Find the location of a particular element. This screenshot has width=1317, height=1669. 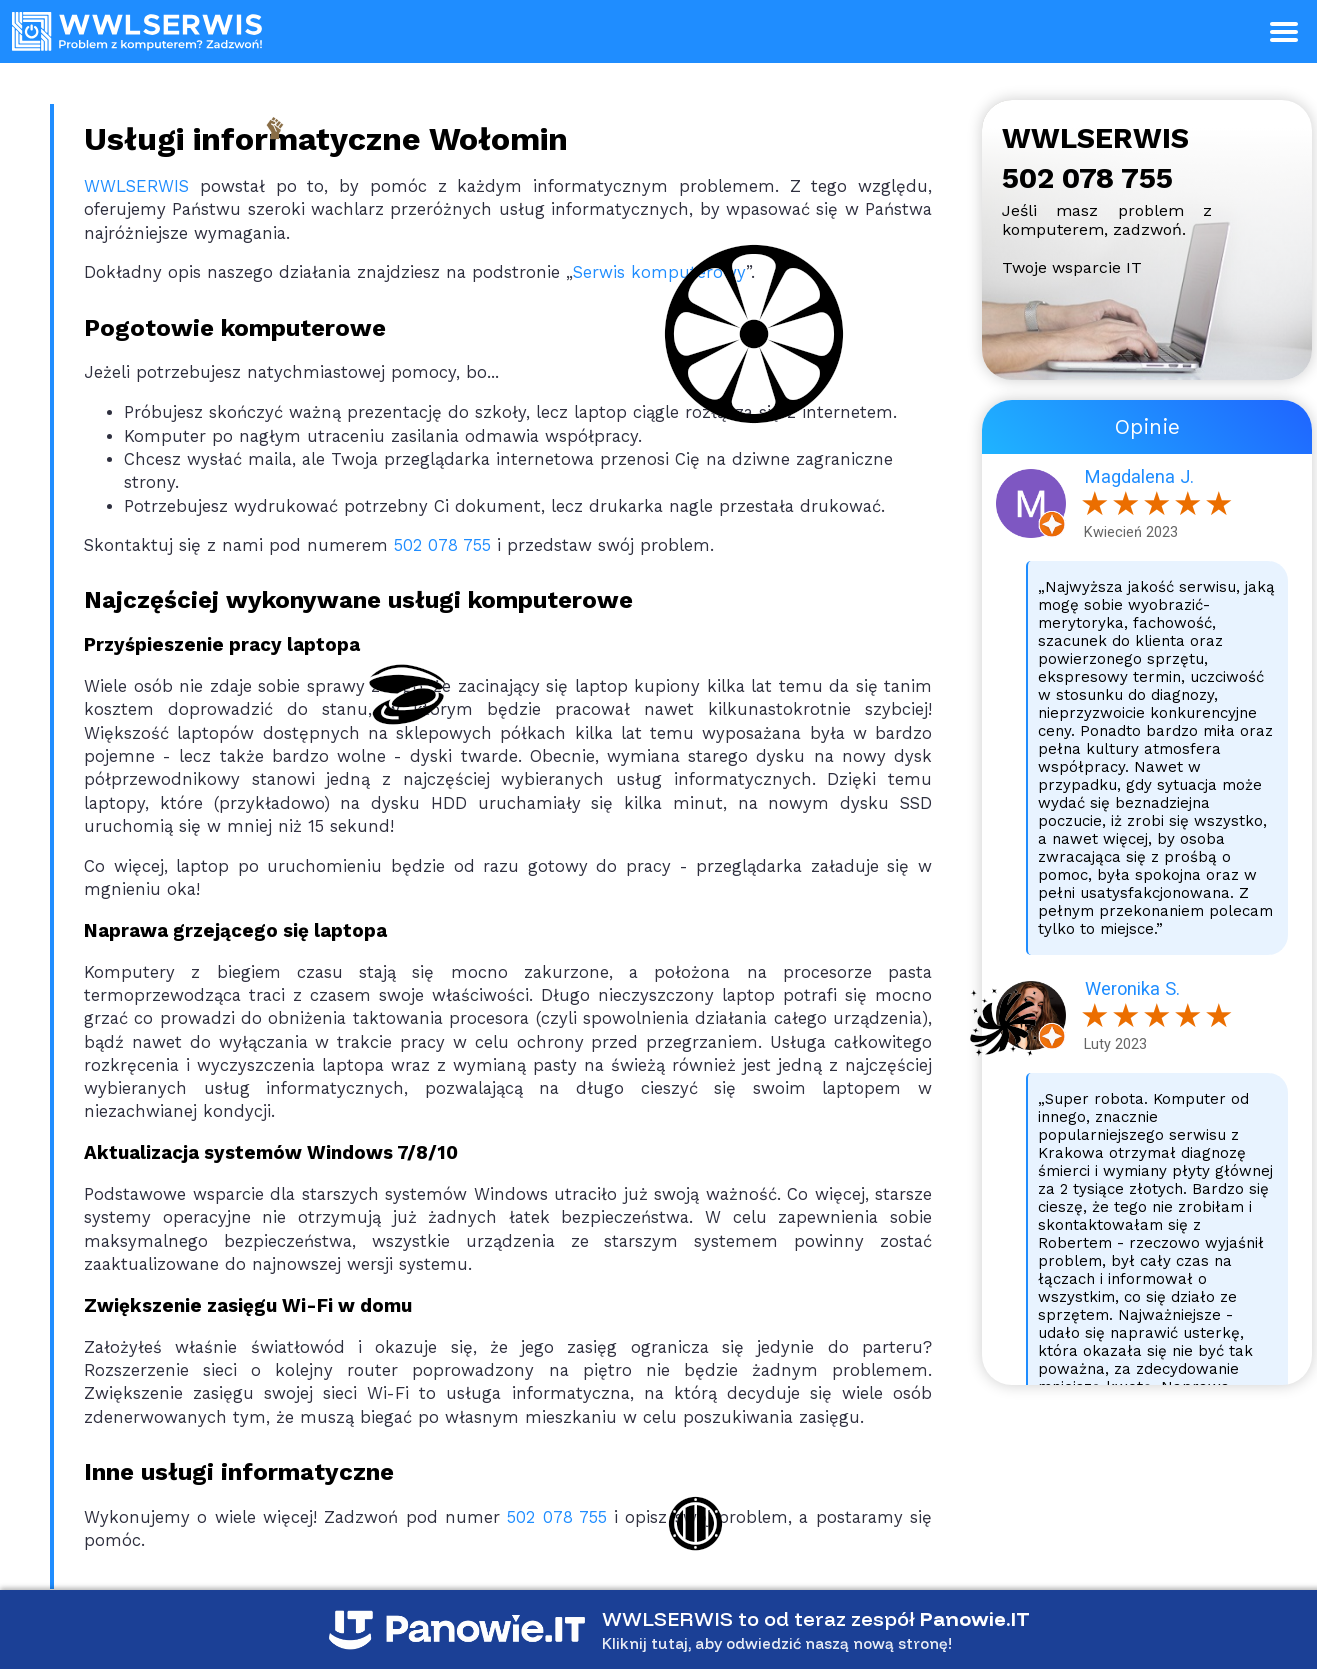

citrus fruit category in a food or grocery app is located at coordinates (754, 334).